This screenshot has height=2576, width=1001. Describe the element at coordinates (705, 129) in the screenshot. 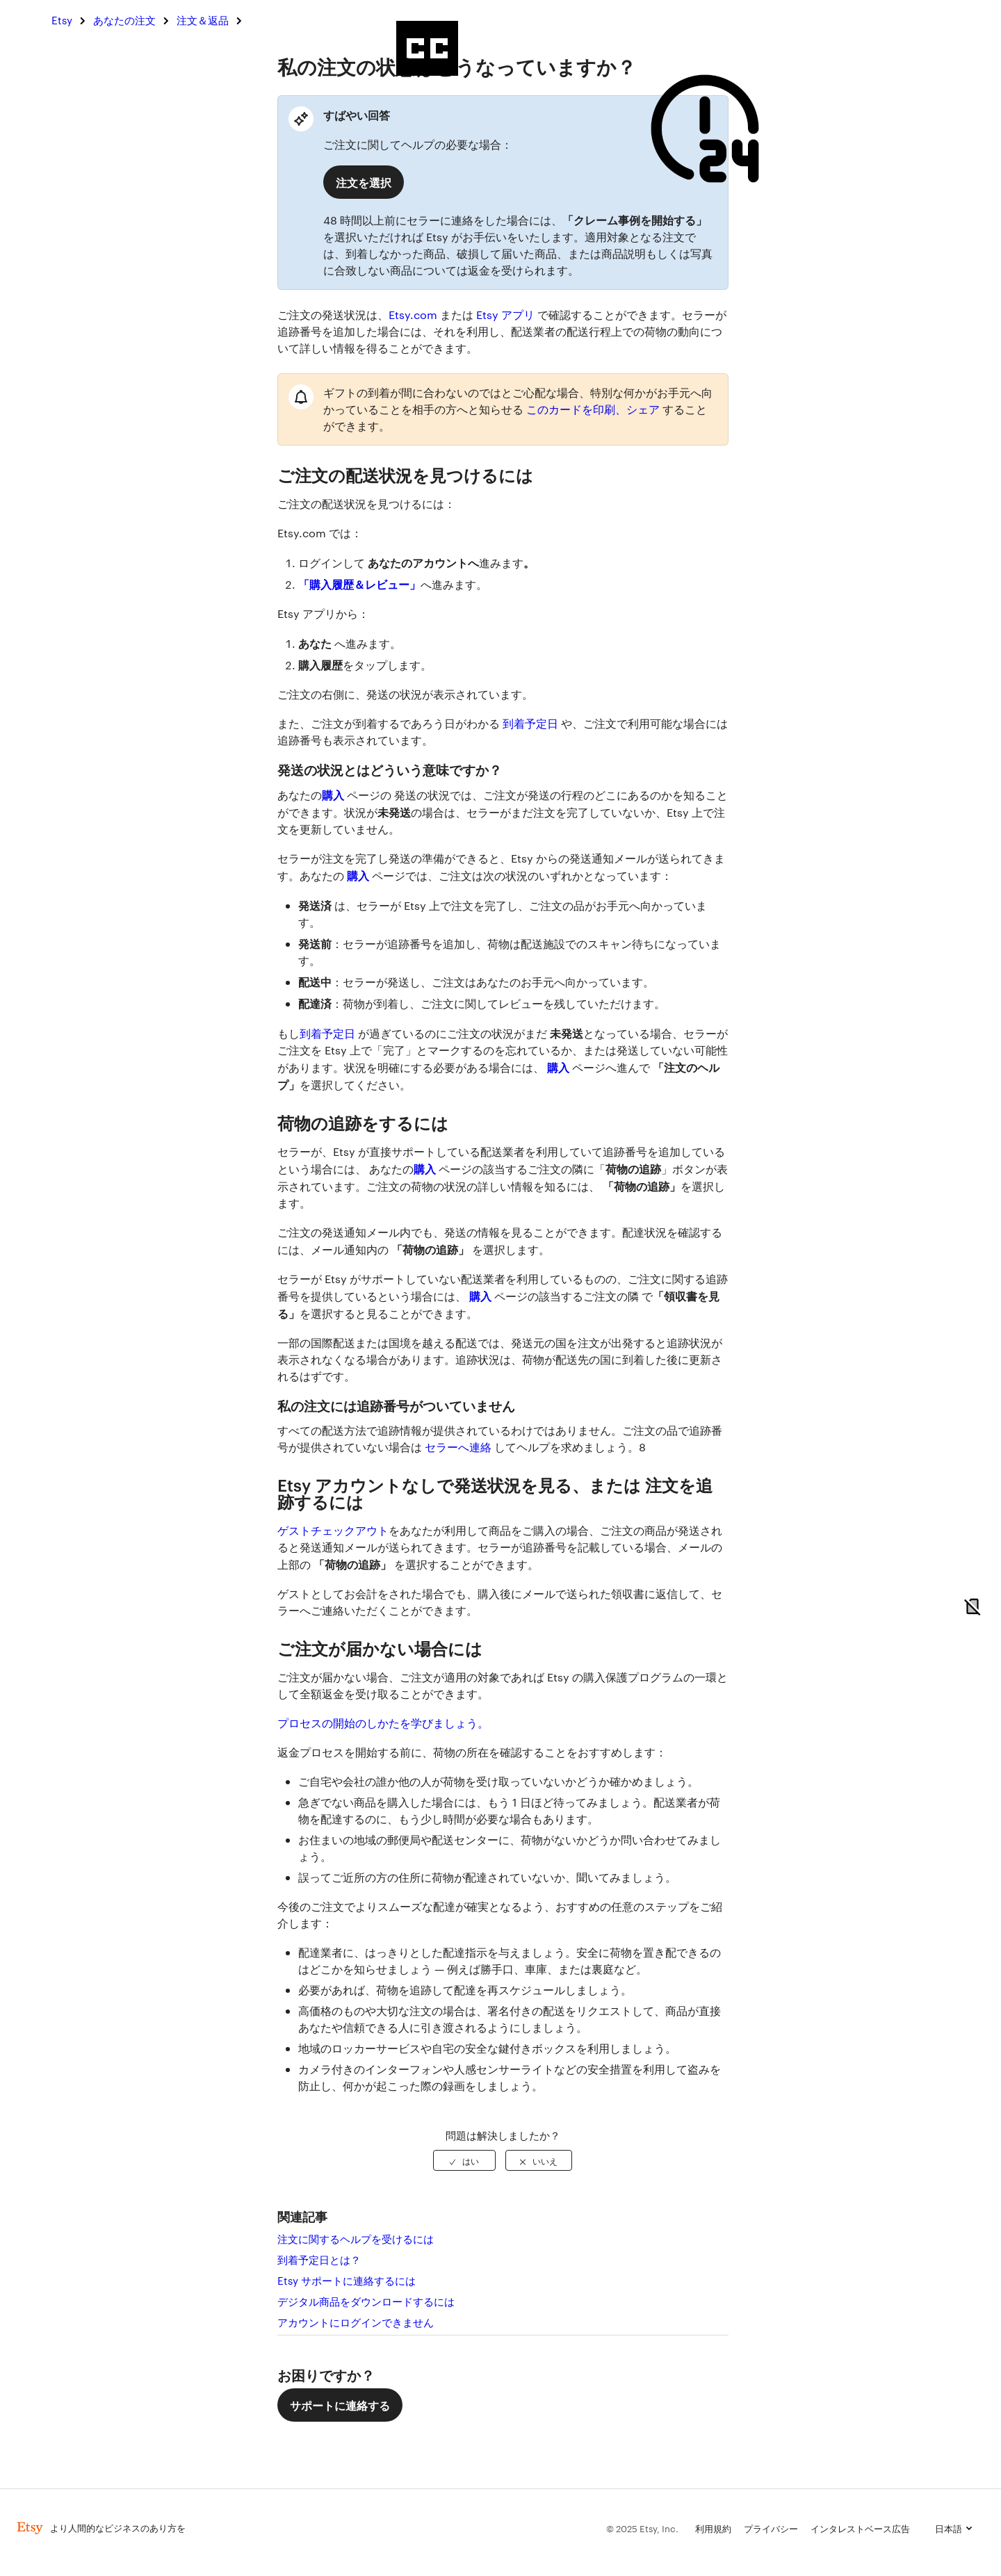

I see `indicates 24-hour availability or service` at that location.